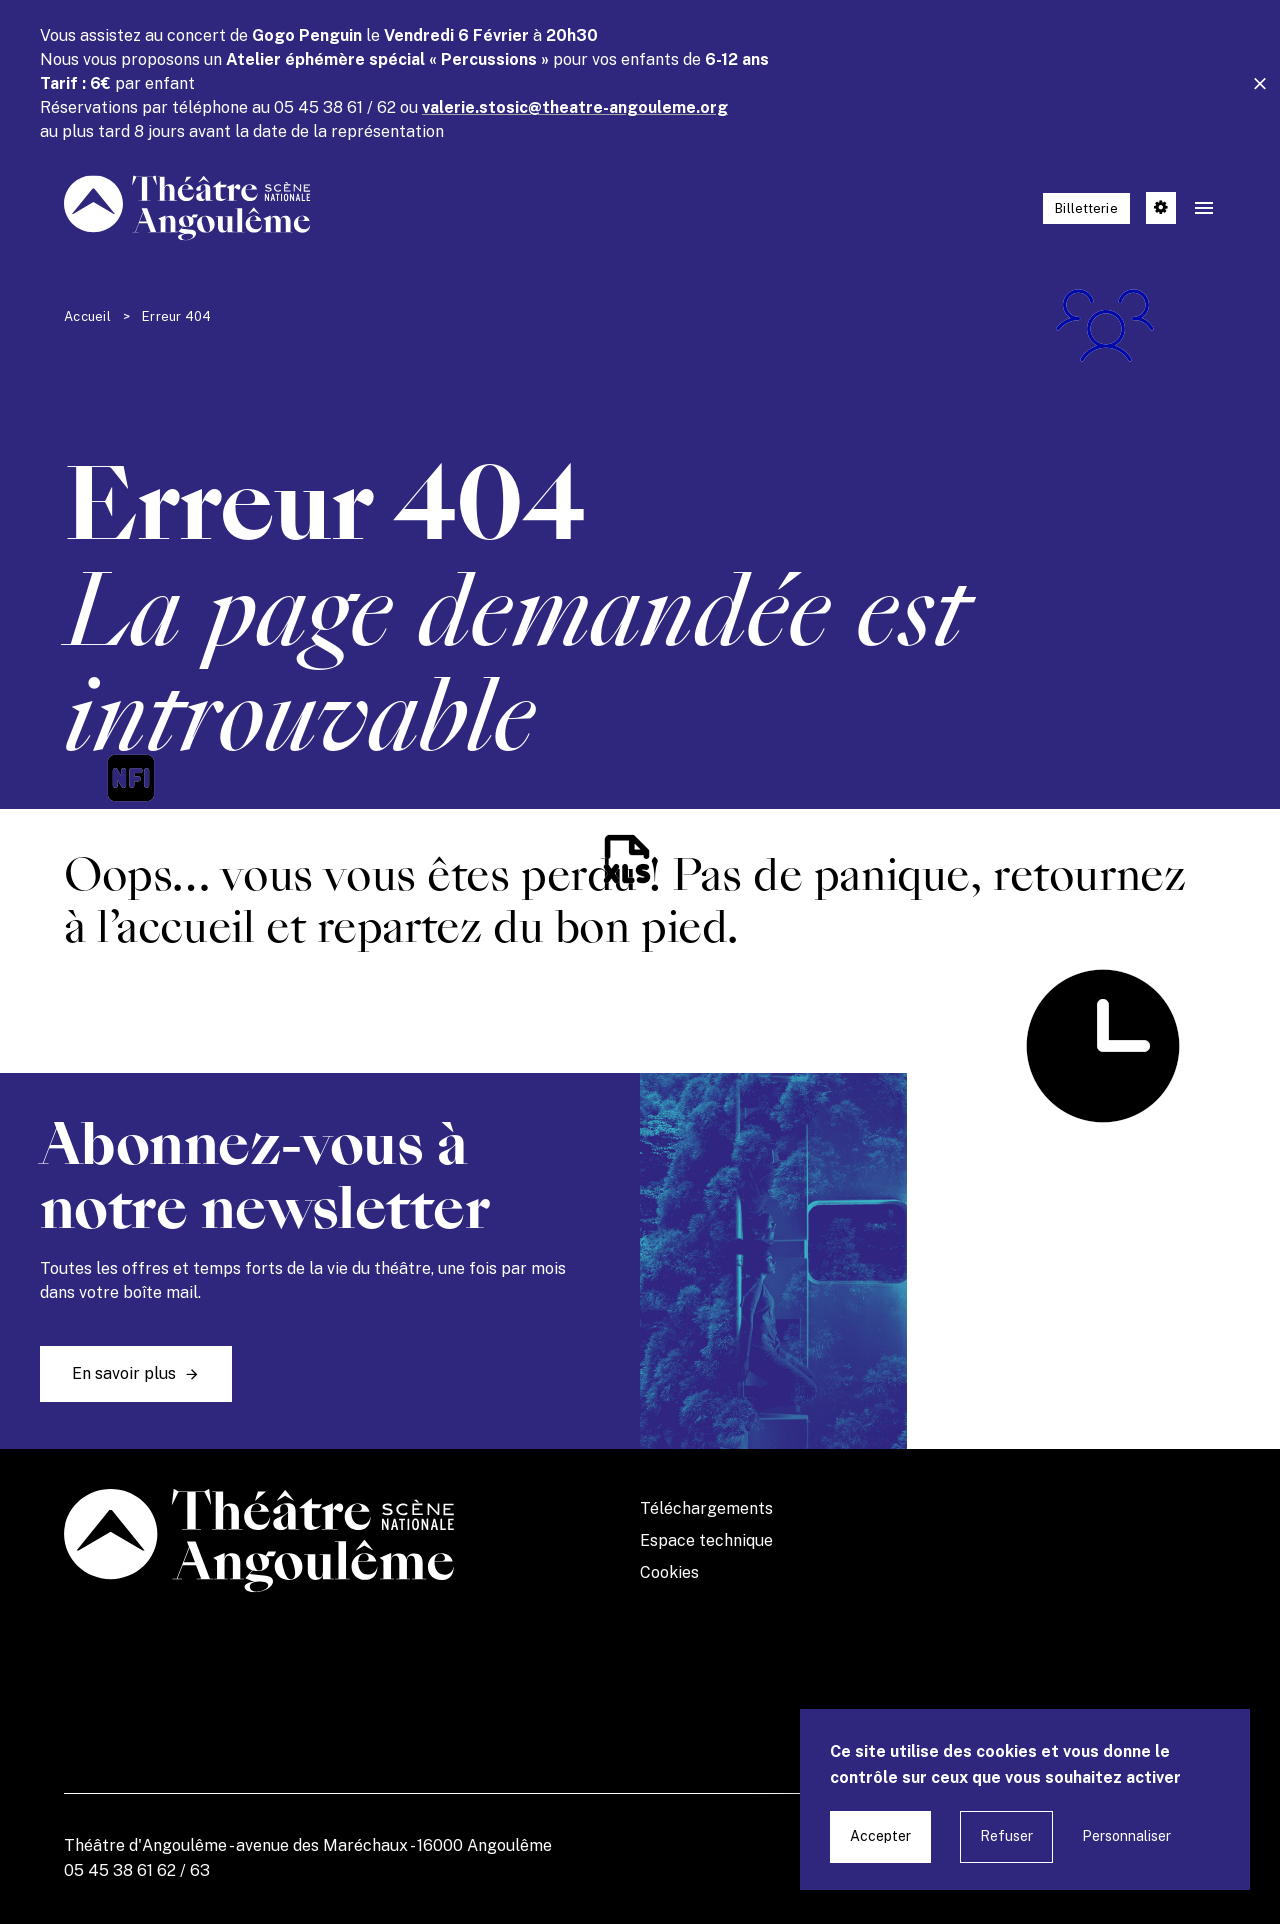 This screenshot has width=1280, height=1924. I want to click on view current time, so click(1103, 1046).